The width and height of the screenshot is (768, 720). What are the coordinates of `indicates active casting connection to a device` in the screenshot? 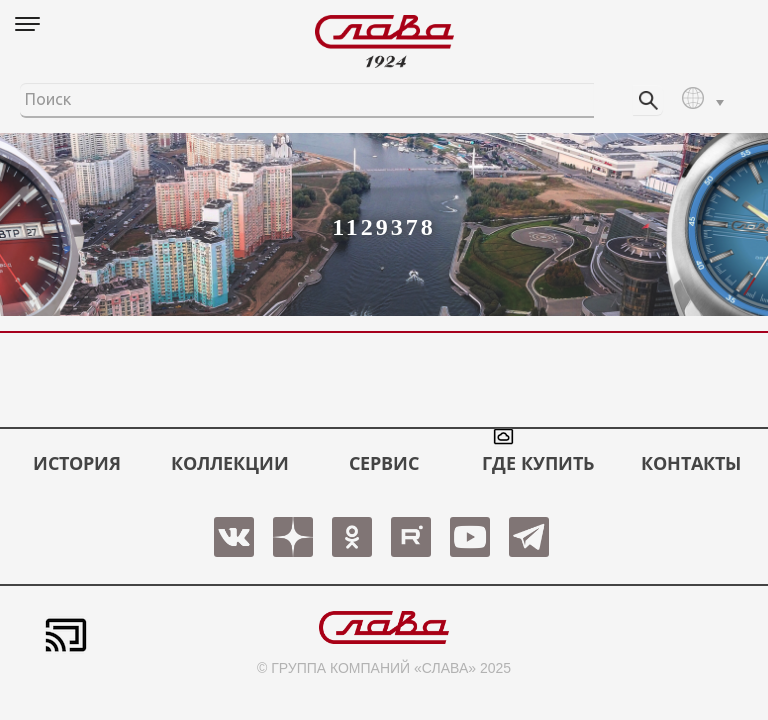 It's located at (66, 635).